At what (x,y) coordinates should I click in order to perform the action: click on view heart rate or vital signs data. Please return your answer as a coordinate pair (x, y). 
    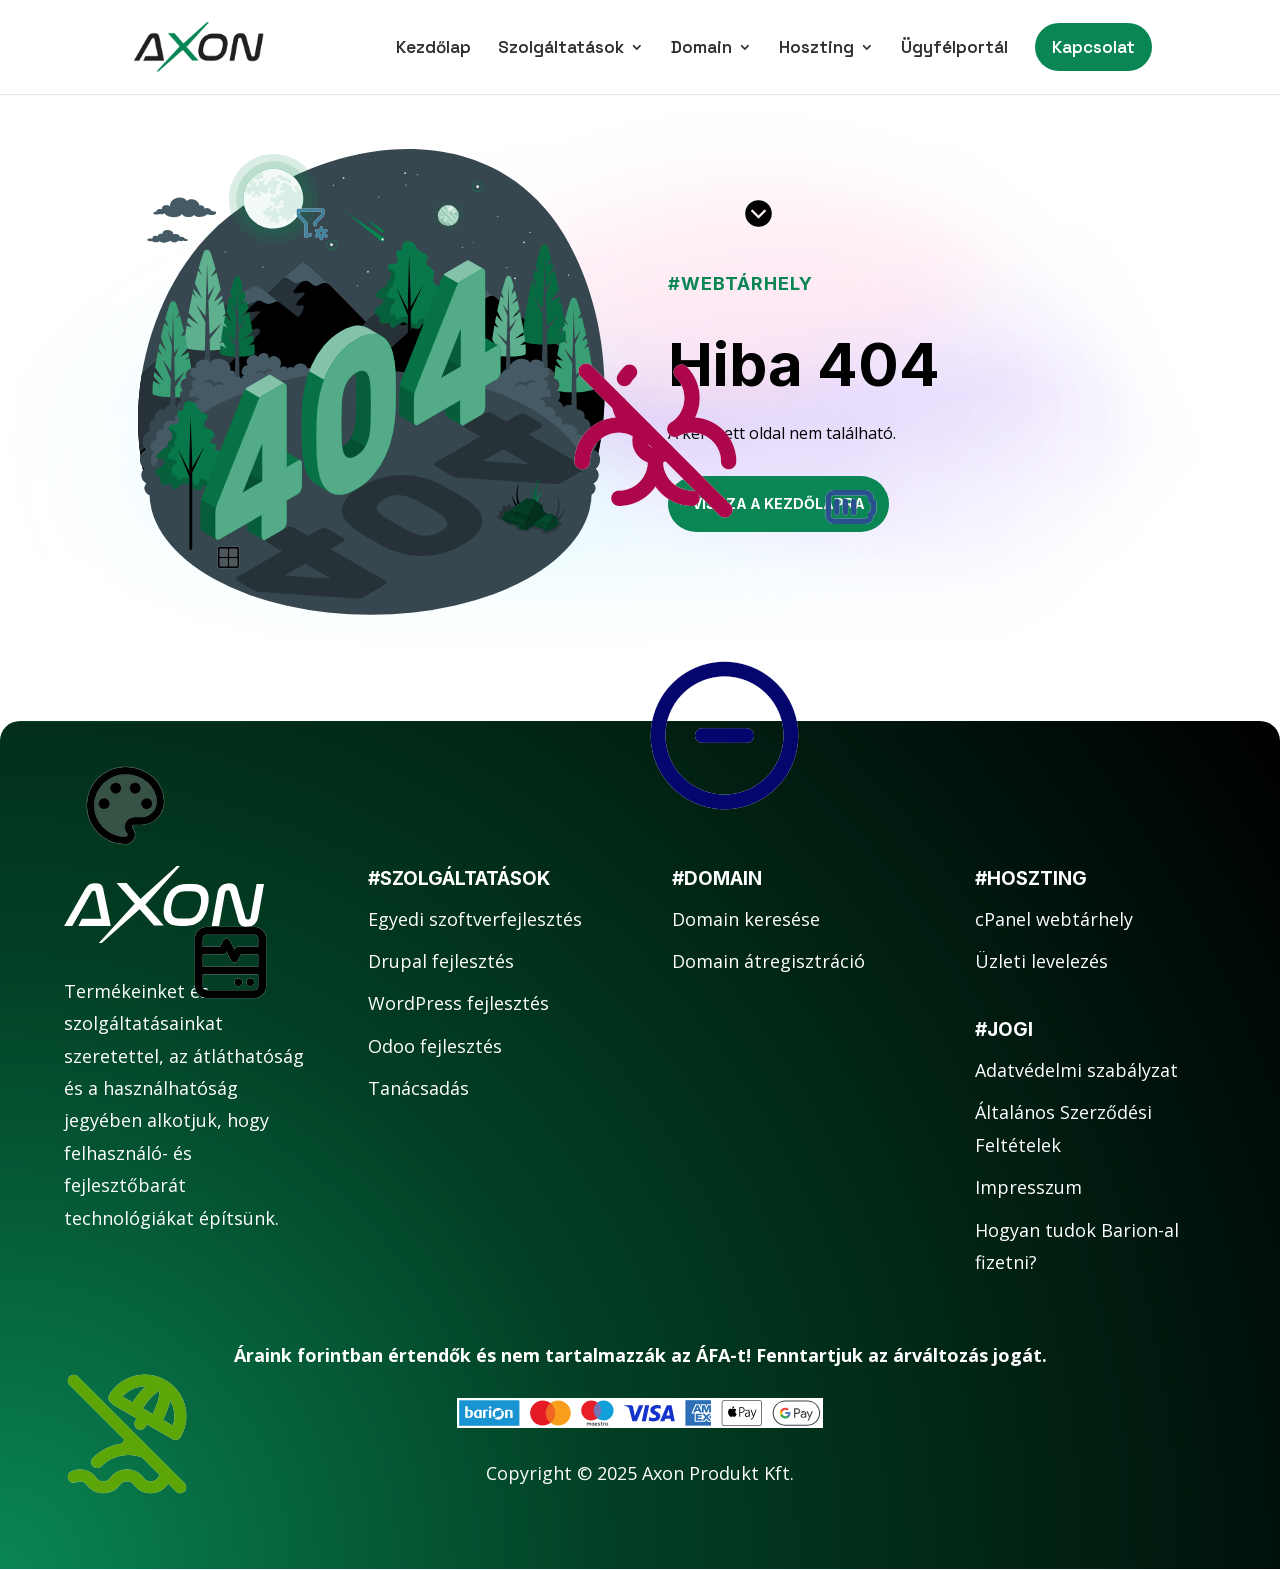
    Looking at the image, I should click on (230, 962).